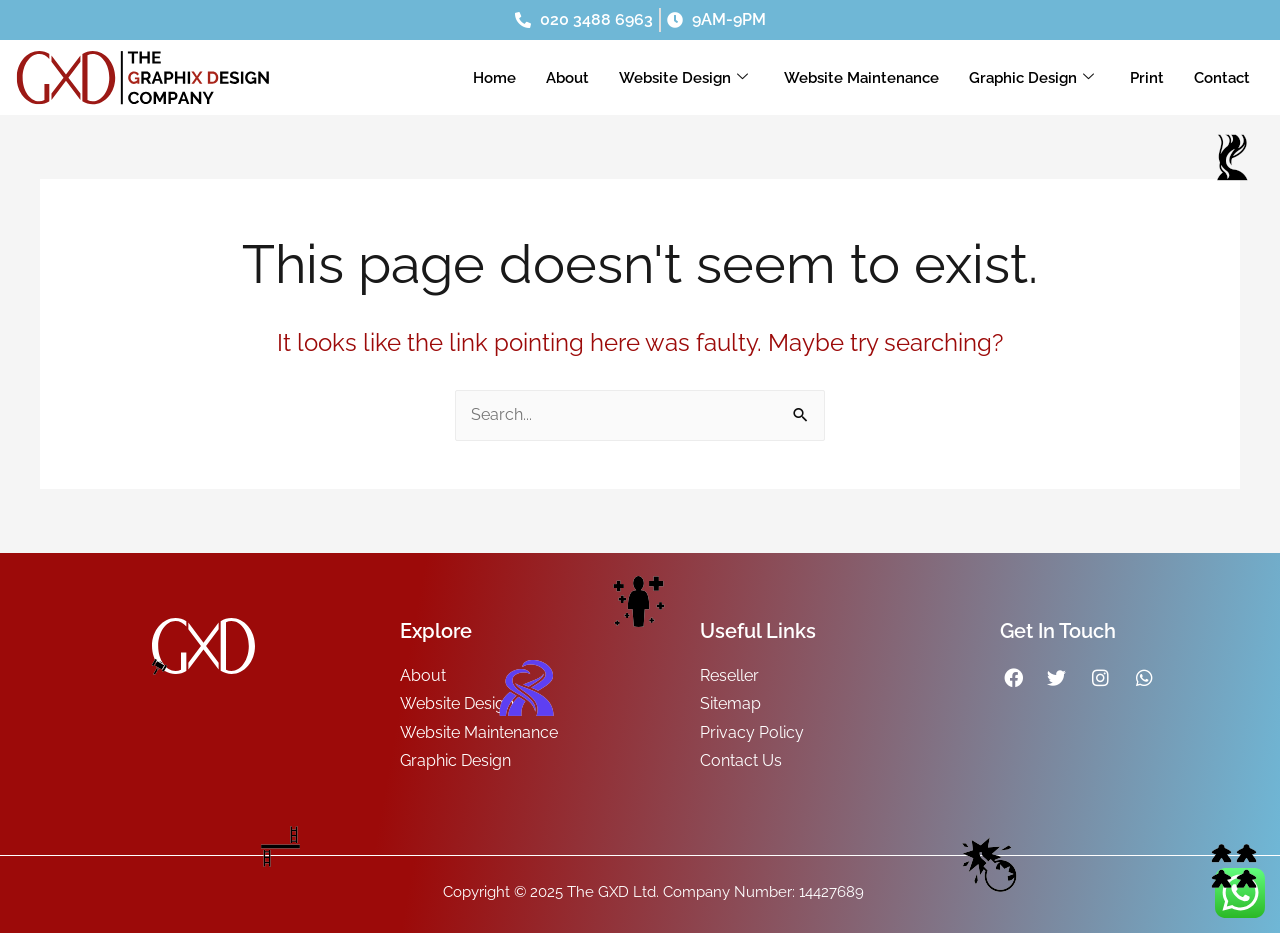 Image resolution: width=1280 pixels, height=933 pixels. I want to click on access different levels or floors, so click(280, 846).